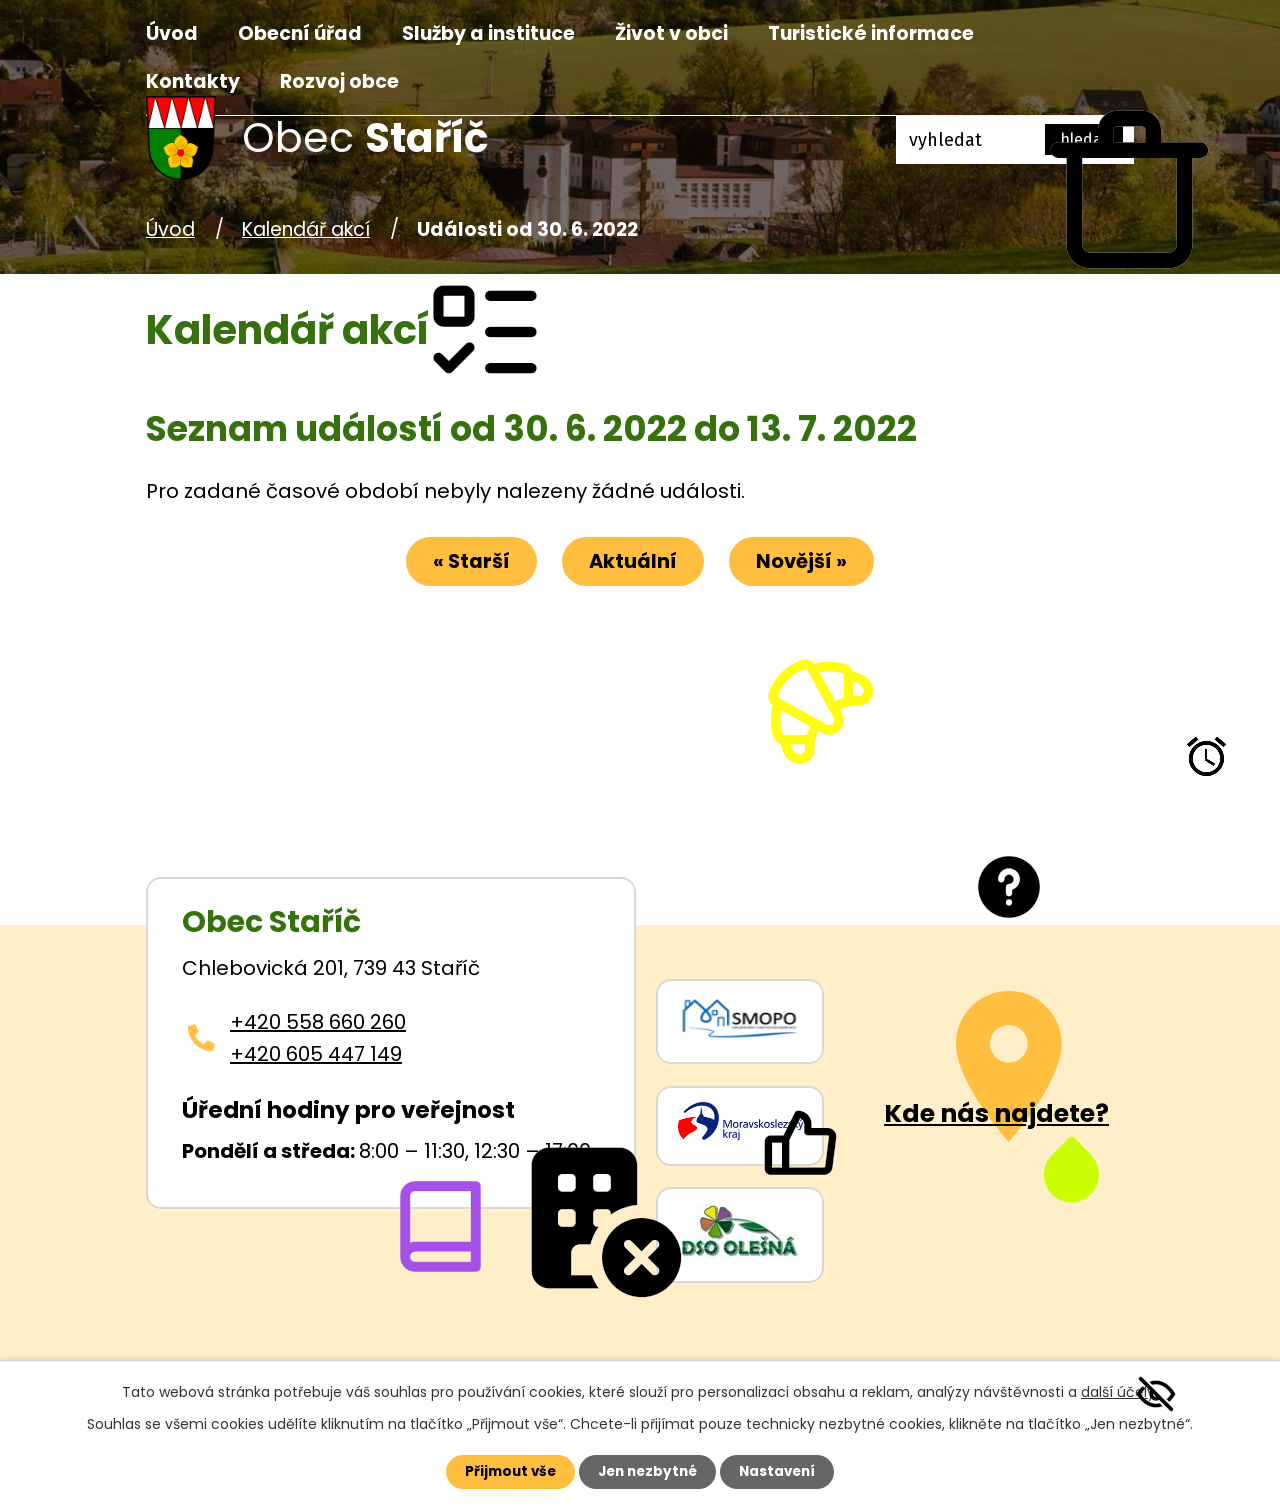 The image size is (1280, 1509). What do you see at coordinates (1071, 1169) in the screenshot?
I see `adjust water or hydration settings` at bounding box center [1071, 1169].